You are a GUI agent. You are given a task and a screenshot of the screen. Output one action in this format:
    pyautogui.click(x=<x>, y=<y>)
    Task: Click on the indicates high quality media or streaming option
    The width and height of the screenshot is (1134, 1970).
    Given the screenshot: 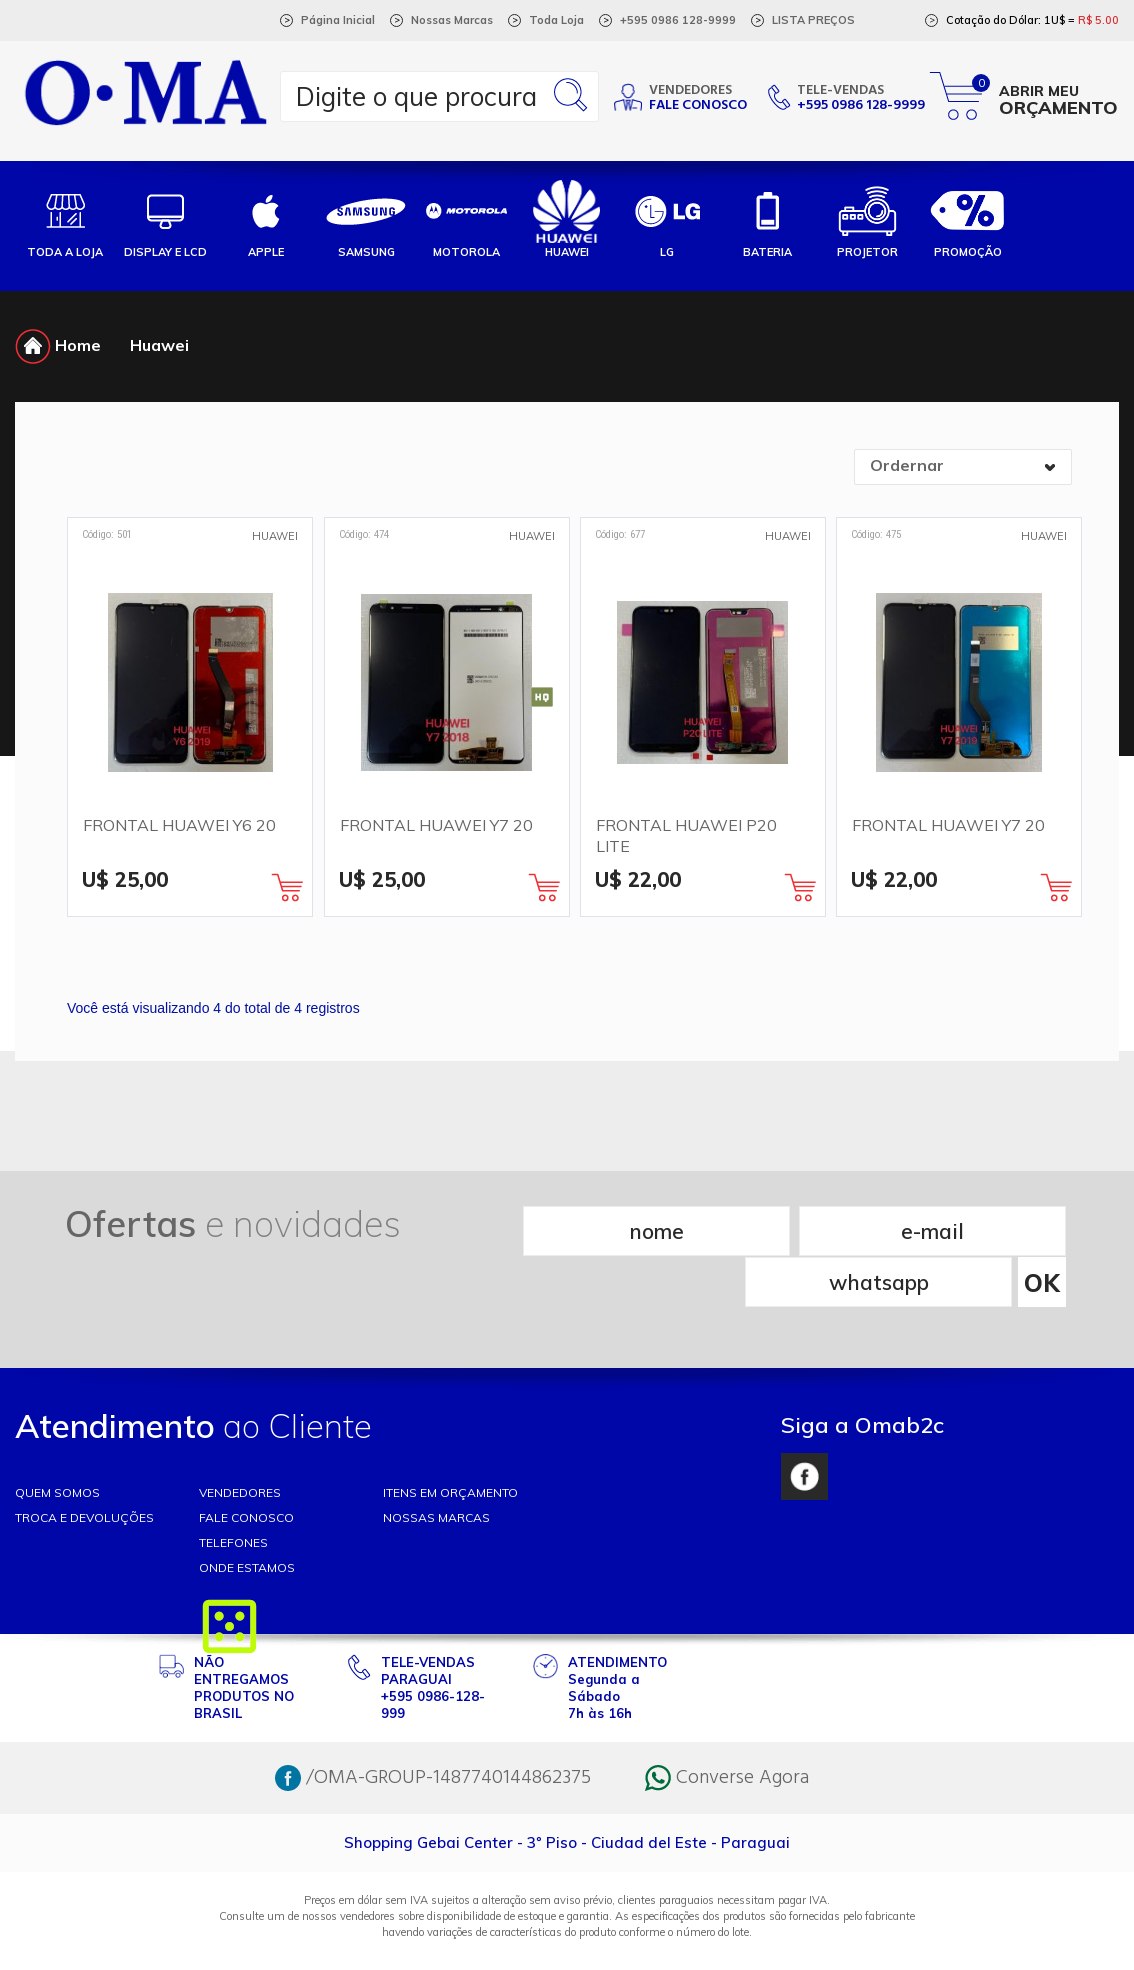 What is the action you would take?
    pyautogui.click(x=542, y=697)
    